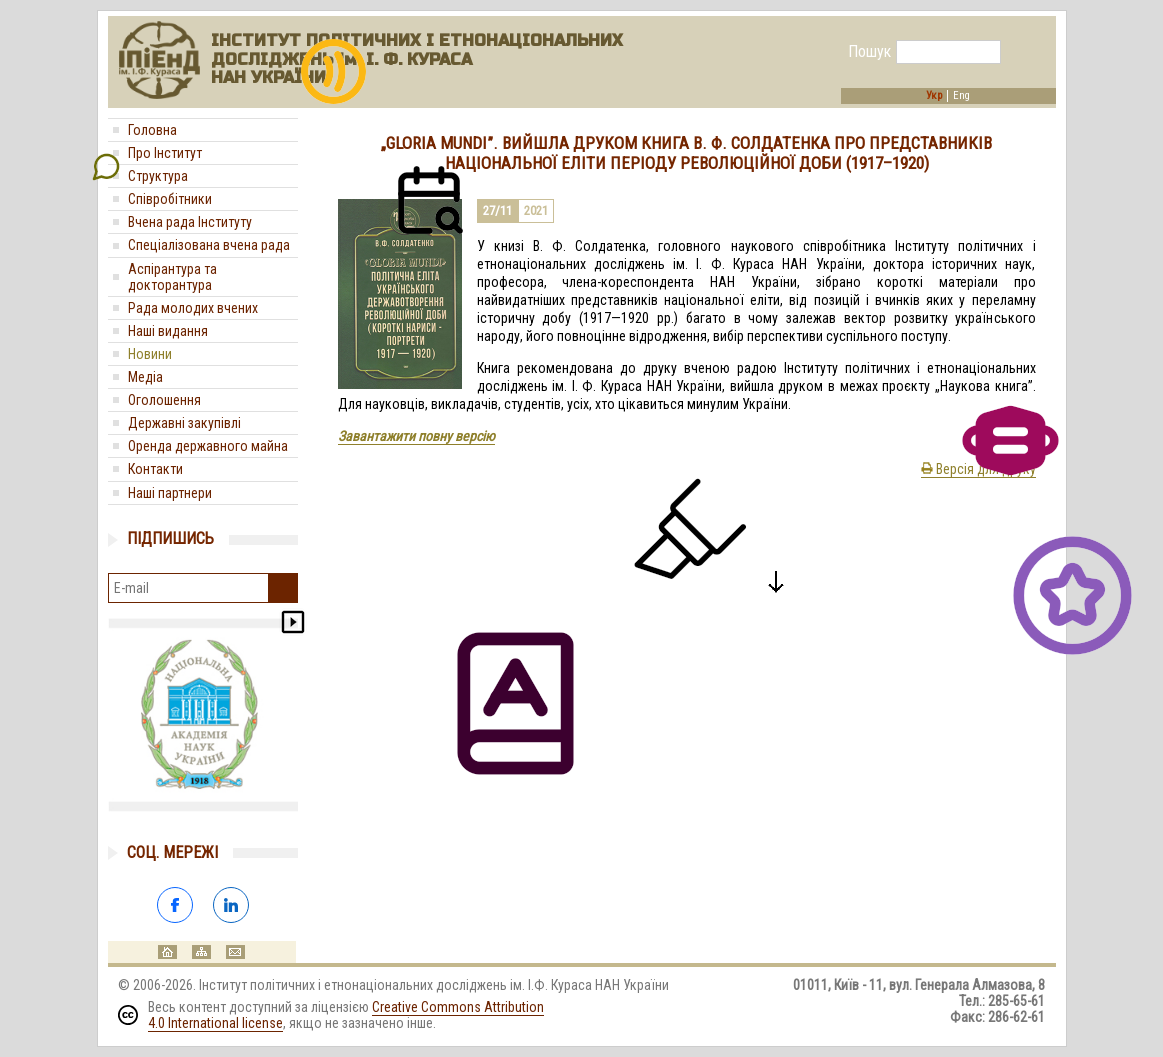 The width and height of the screenshot is (1163, 1057). Describe the element at coordinates (1072, 595) in the screenshot. I see `add to favorites` at that location.